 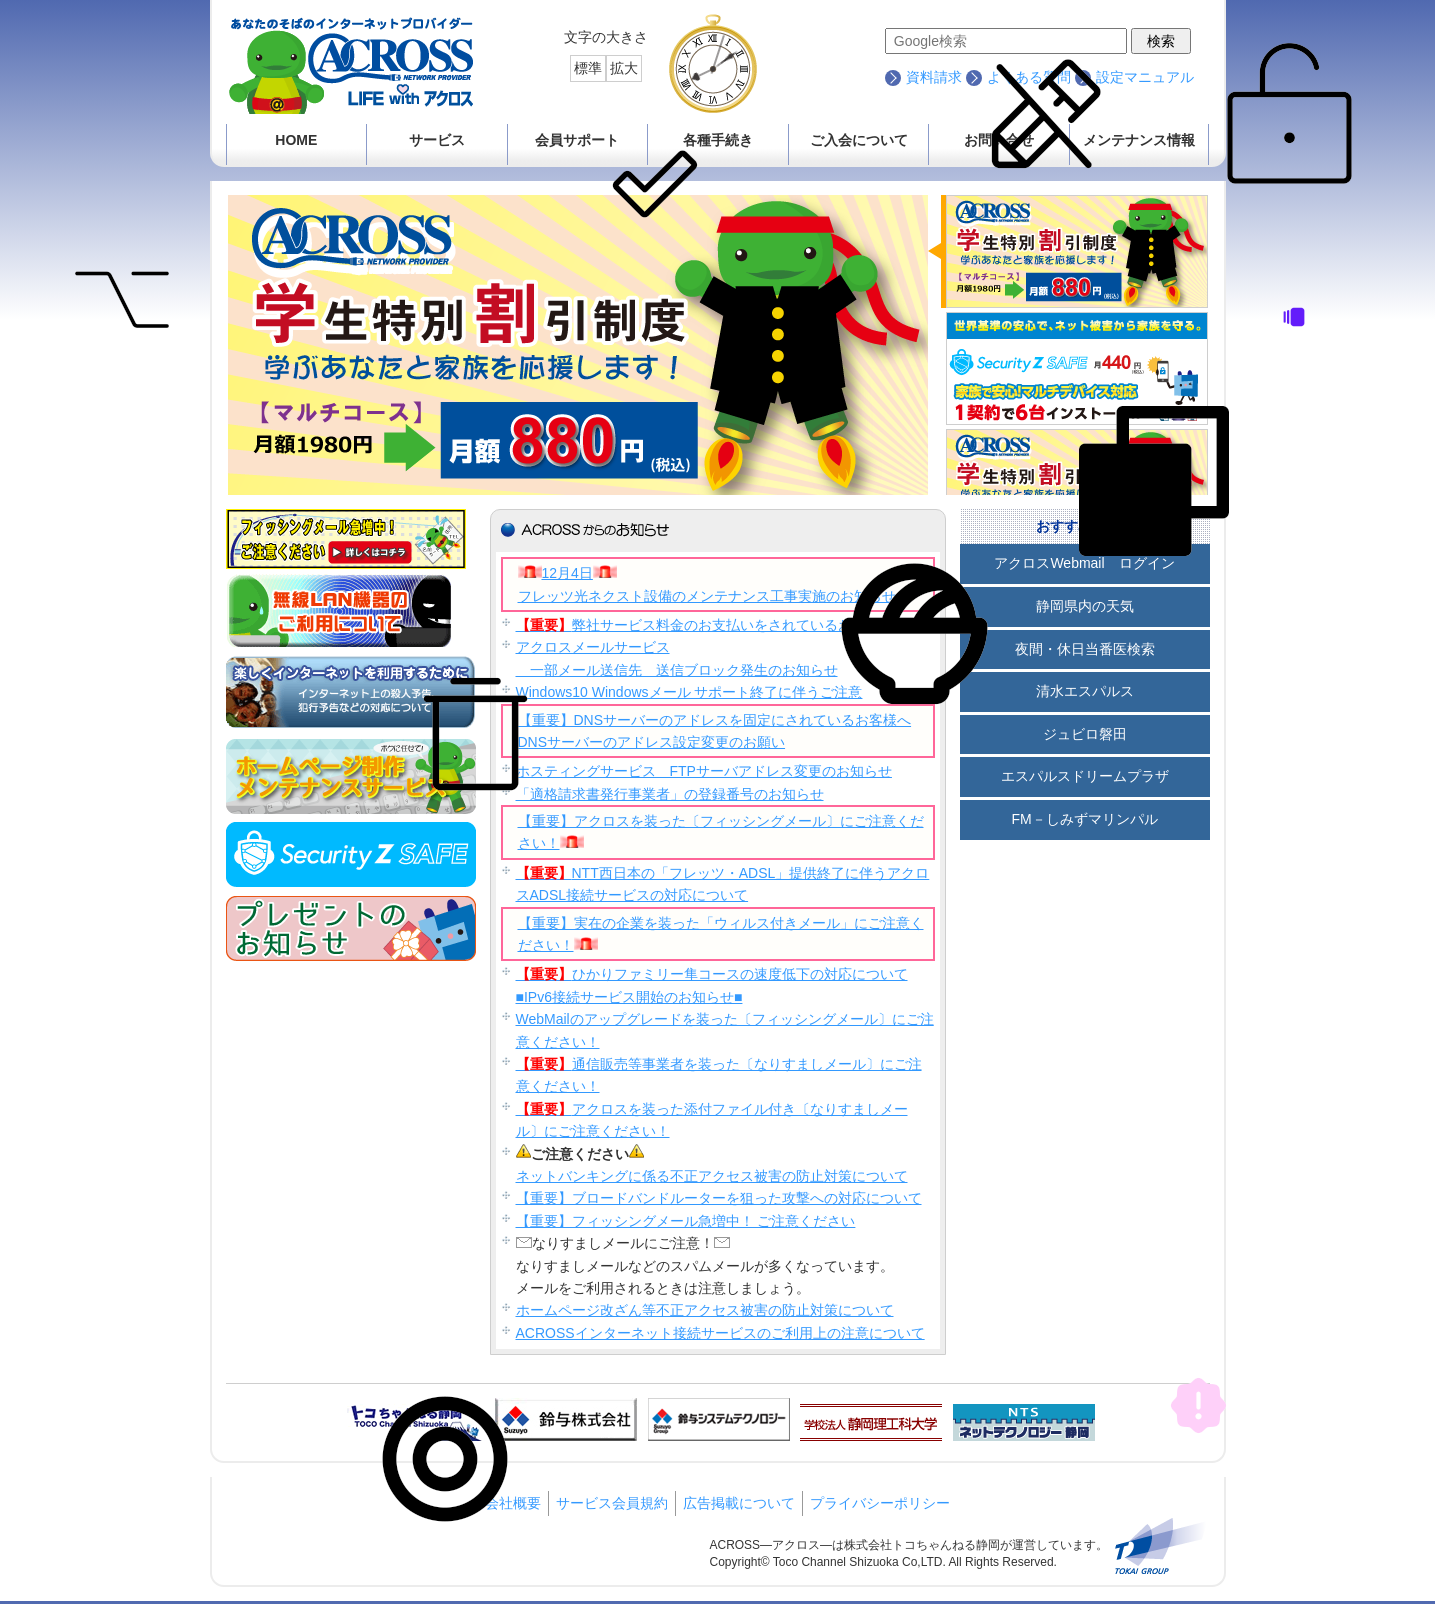 What do you see at coordinates (1289, 121) in the screenshot?
I see `unlock or access secured content` at bounding box center [1289, 121].